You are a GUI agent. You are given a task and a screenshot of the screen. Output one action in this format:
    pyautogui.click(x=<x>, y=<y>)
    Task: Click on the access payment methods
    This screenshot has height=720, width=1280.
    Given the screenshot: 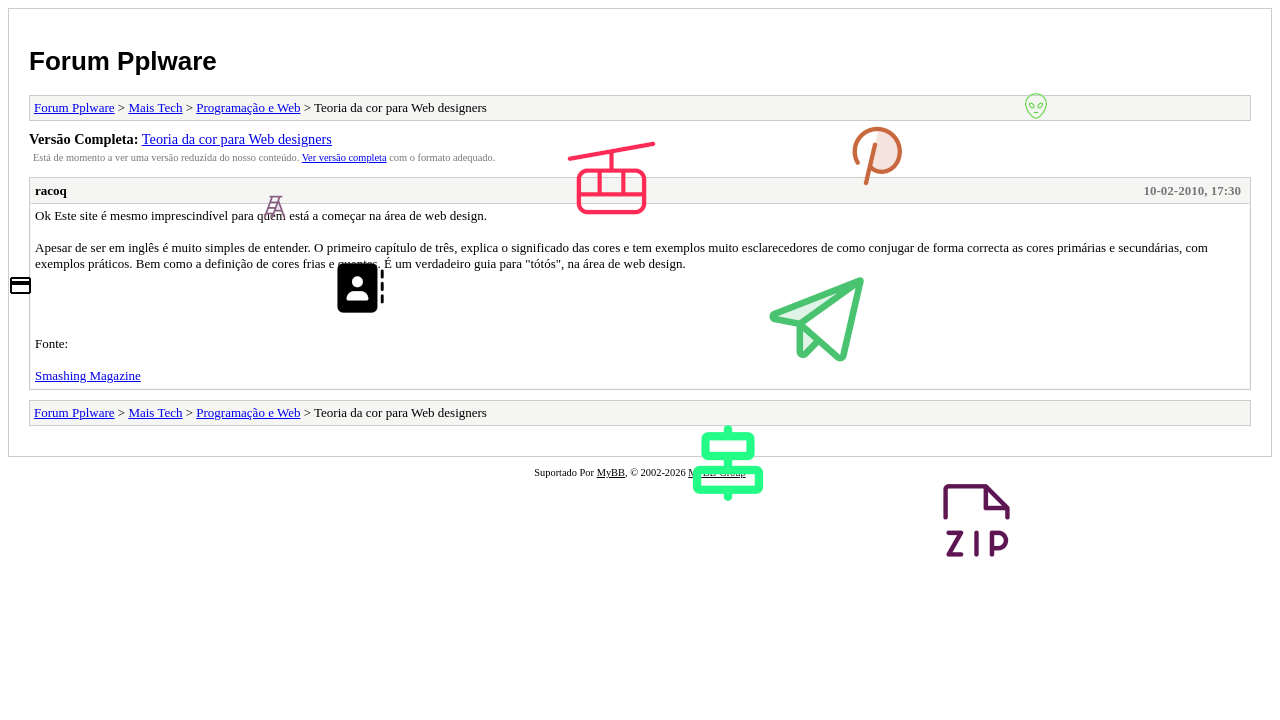 What is the action you would take?
    pyautogui.click(x=20, y=285)
    